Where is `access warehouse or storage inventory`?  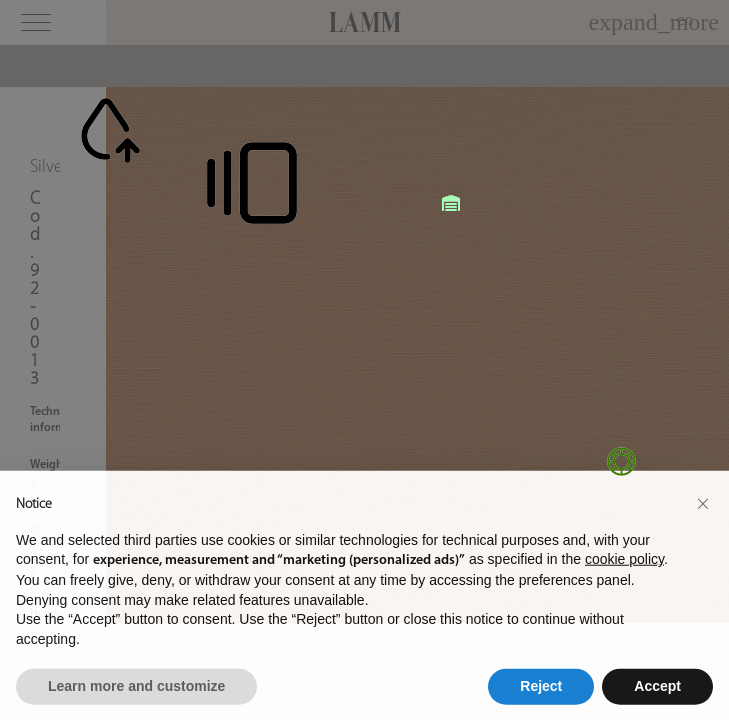 access warehouse or storage inventory is located at coordinates (451, 203).